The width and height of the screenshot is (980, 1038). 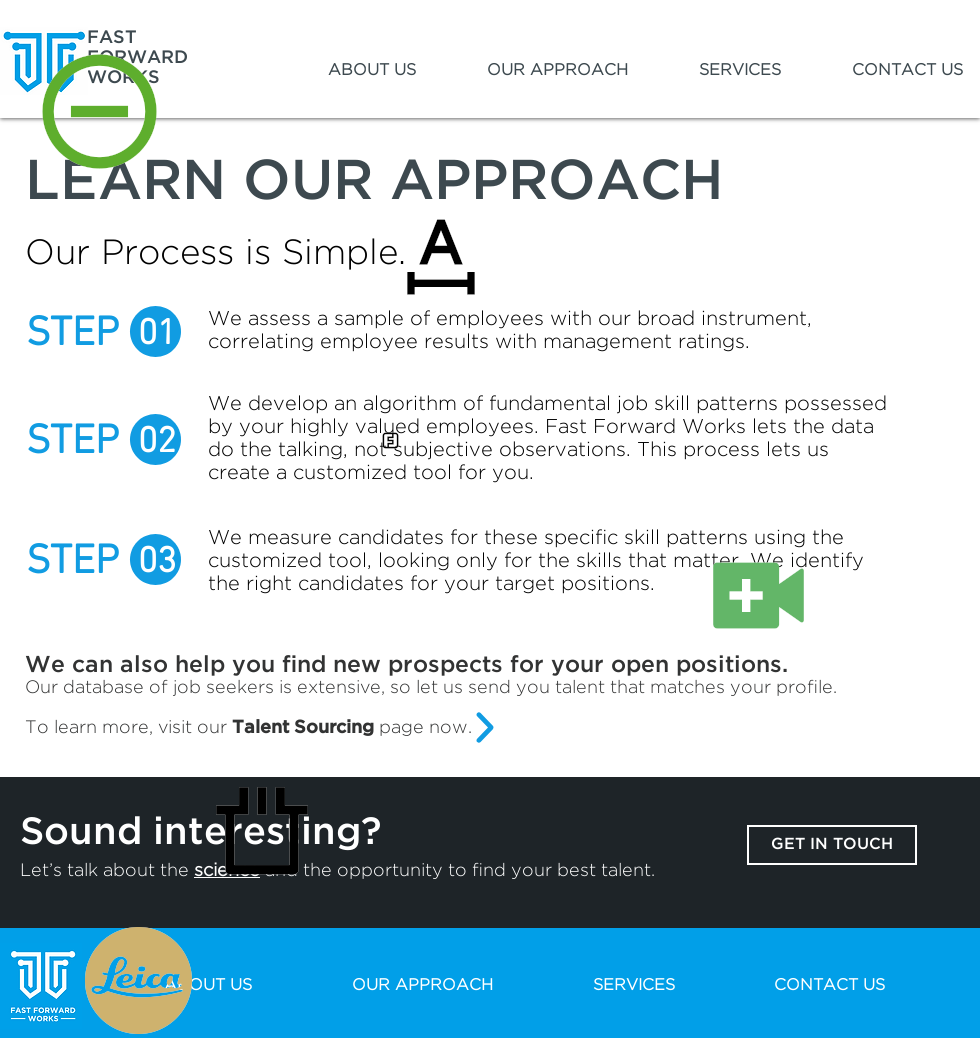 I want to click on adjust letter spacing in text, so click(x=441, y=257).